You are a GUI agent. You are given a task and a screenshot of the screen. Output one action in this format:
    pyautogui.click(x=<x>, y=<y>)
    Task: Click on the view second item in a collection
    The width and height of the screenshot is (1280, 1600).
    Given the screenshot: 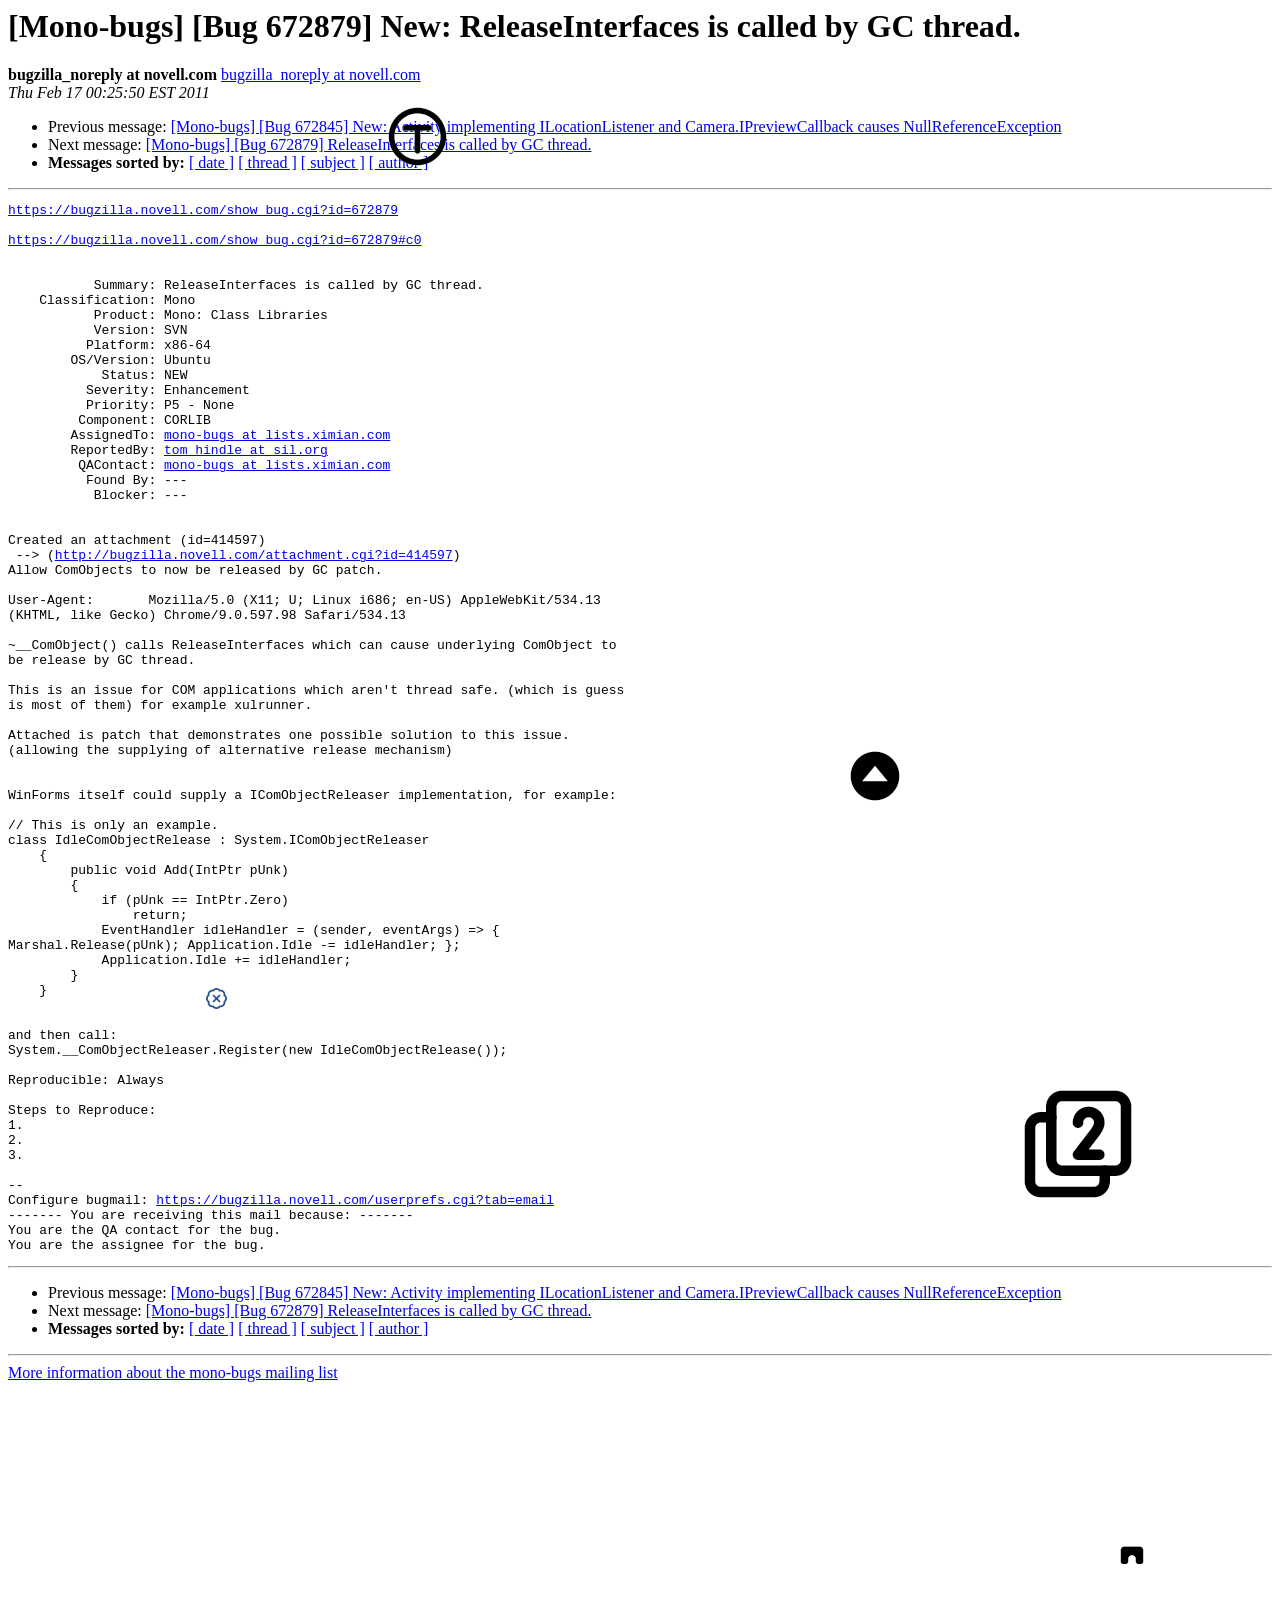 What is the action you would take?
    pyautogui.click(x=1078, y=1144)
    